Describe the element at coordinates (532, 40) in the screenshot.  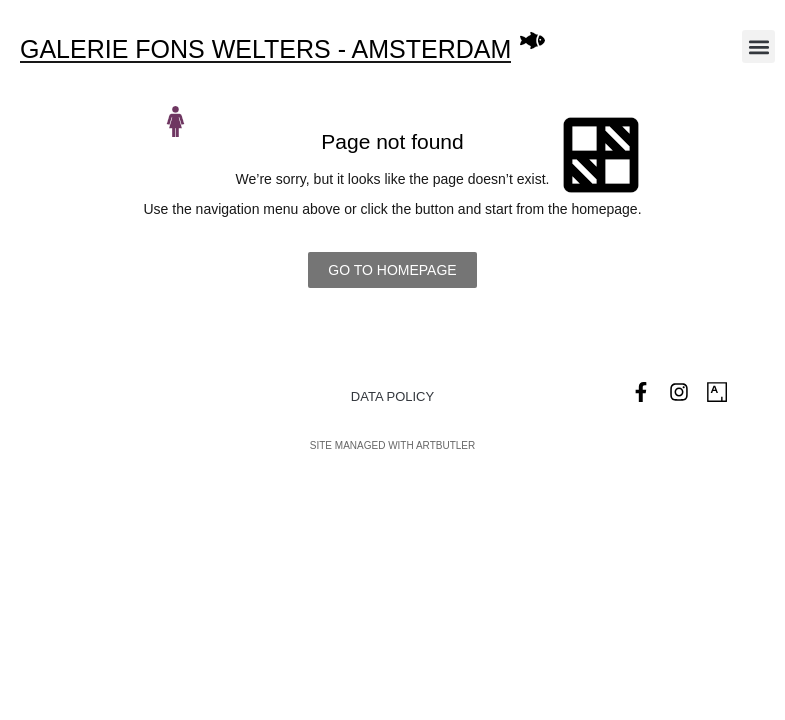
I see `access aquarium or fish-related features` at that location.